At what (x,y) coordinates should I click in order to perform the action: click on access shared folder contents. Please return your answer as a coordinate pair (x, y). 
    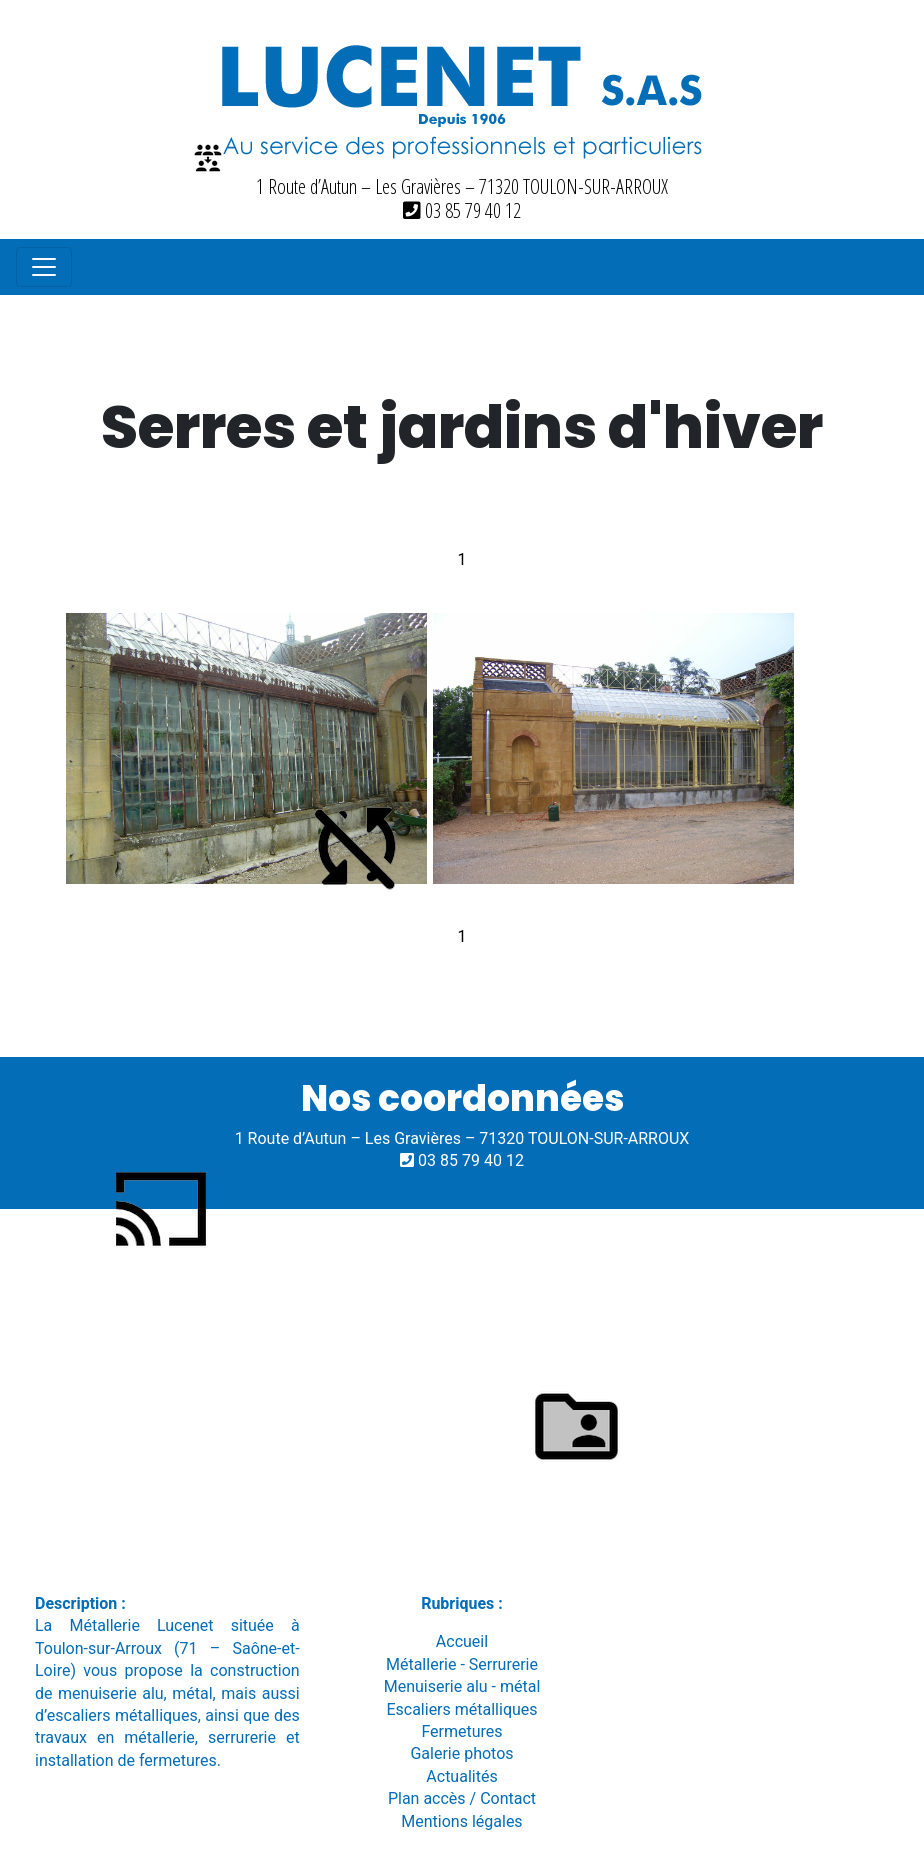
    Looking at the image, I should click on (576, 1426).